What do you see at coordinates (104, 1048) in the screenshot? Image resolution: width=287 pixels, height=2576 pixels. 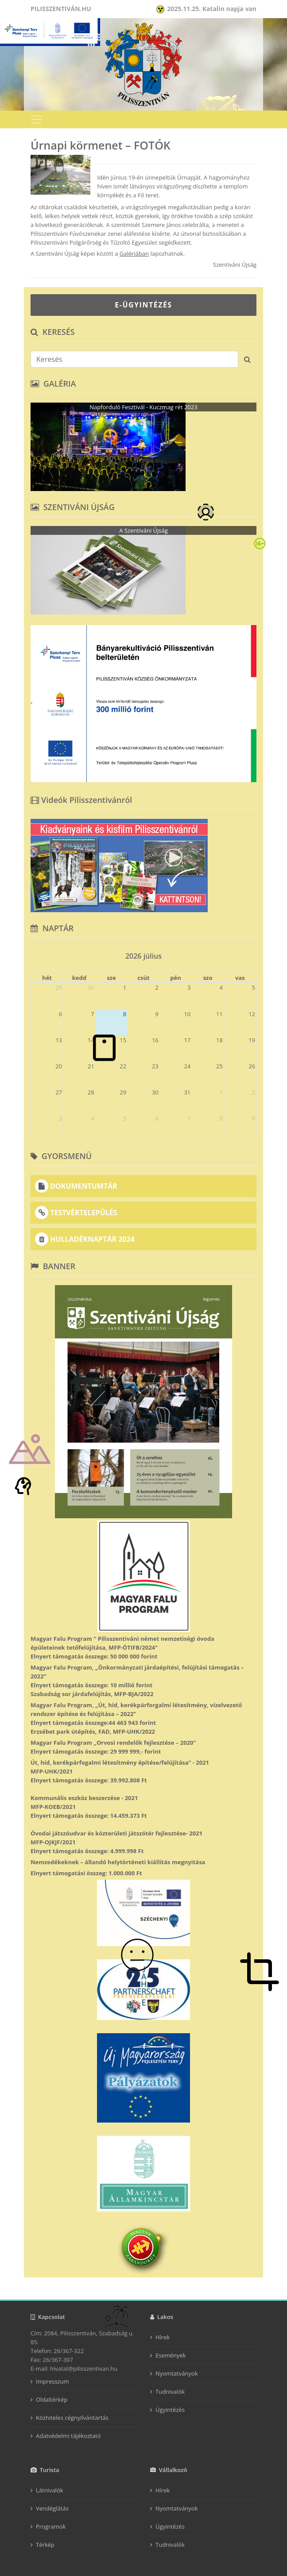 I see `tablet device with front-facing camera` at bounding box center [104, 1048].